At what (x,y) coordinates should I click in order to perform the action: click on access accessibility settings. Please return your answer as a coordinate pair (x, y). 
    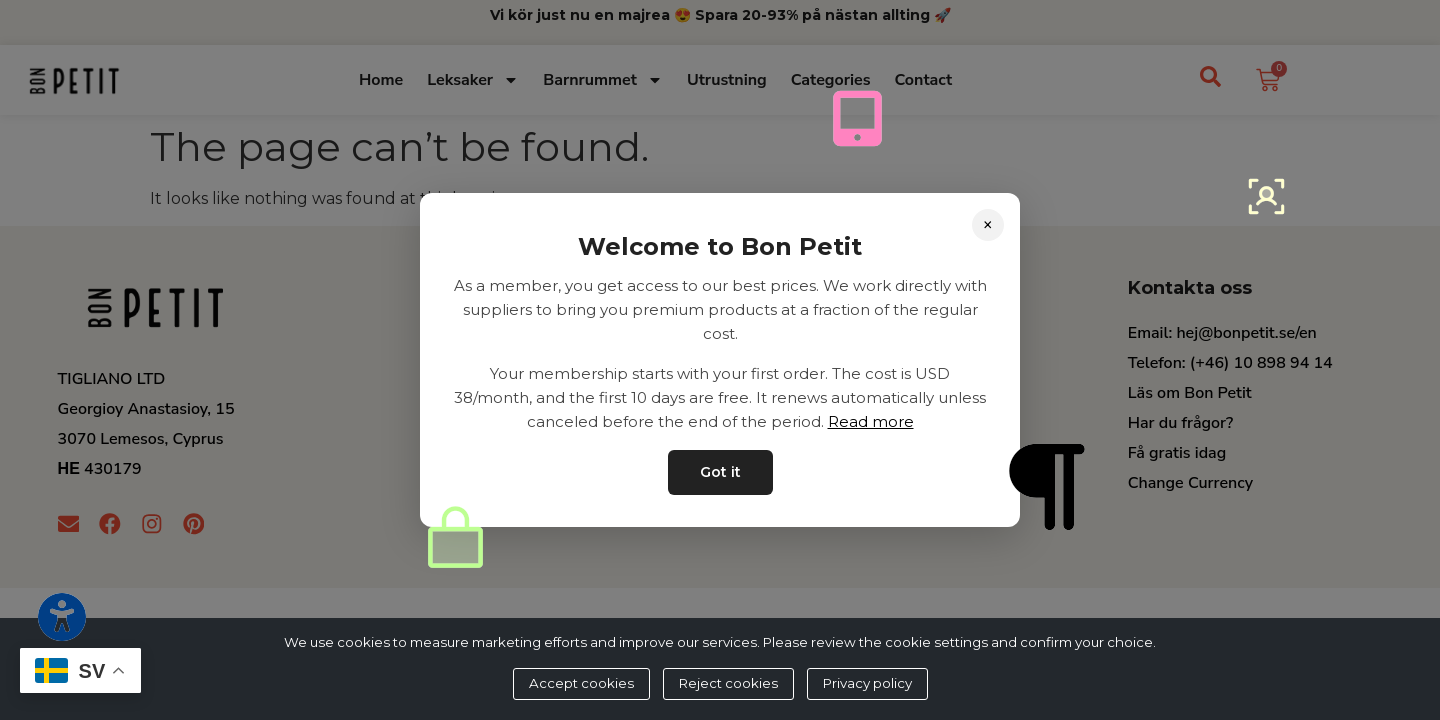
    Looking at the image, I should click on (62, 617).